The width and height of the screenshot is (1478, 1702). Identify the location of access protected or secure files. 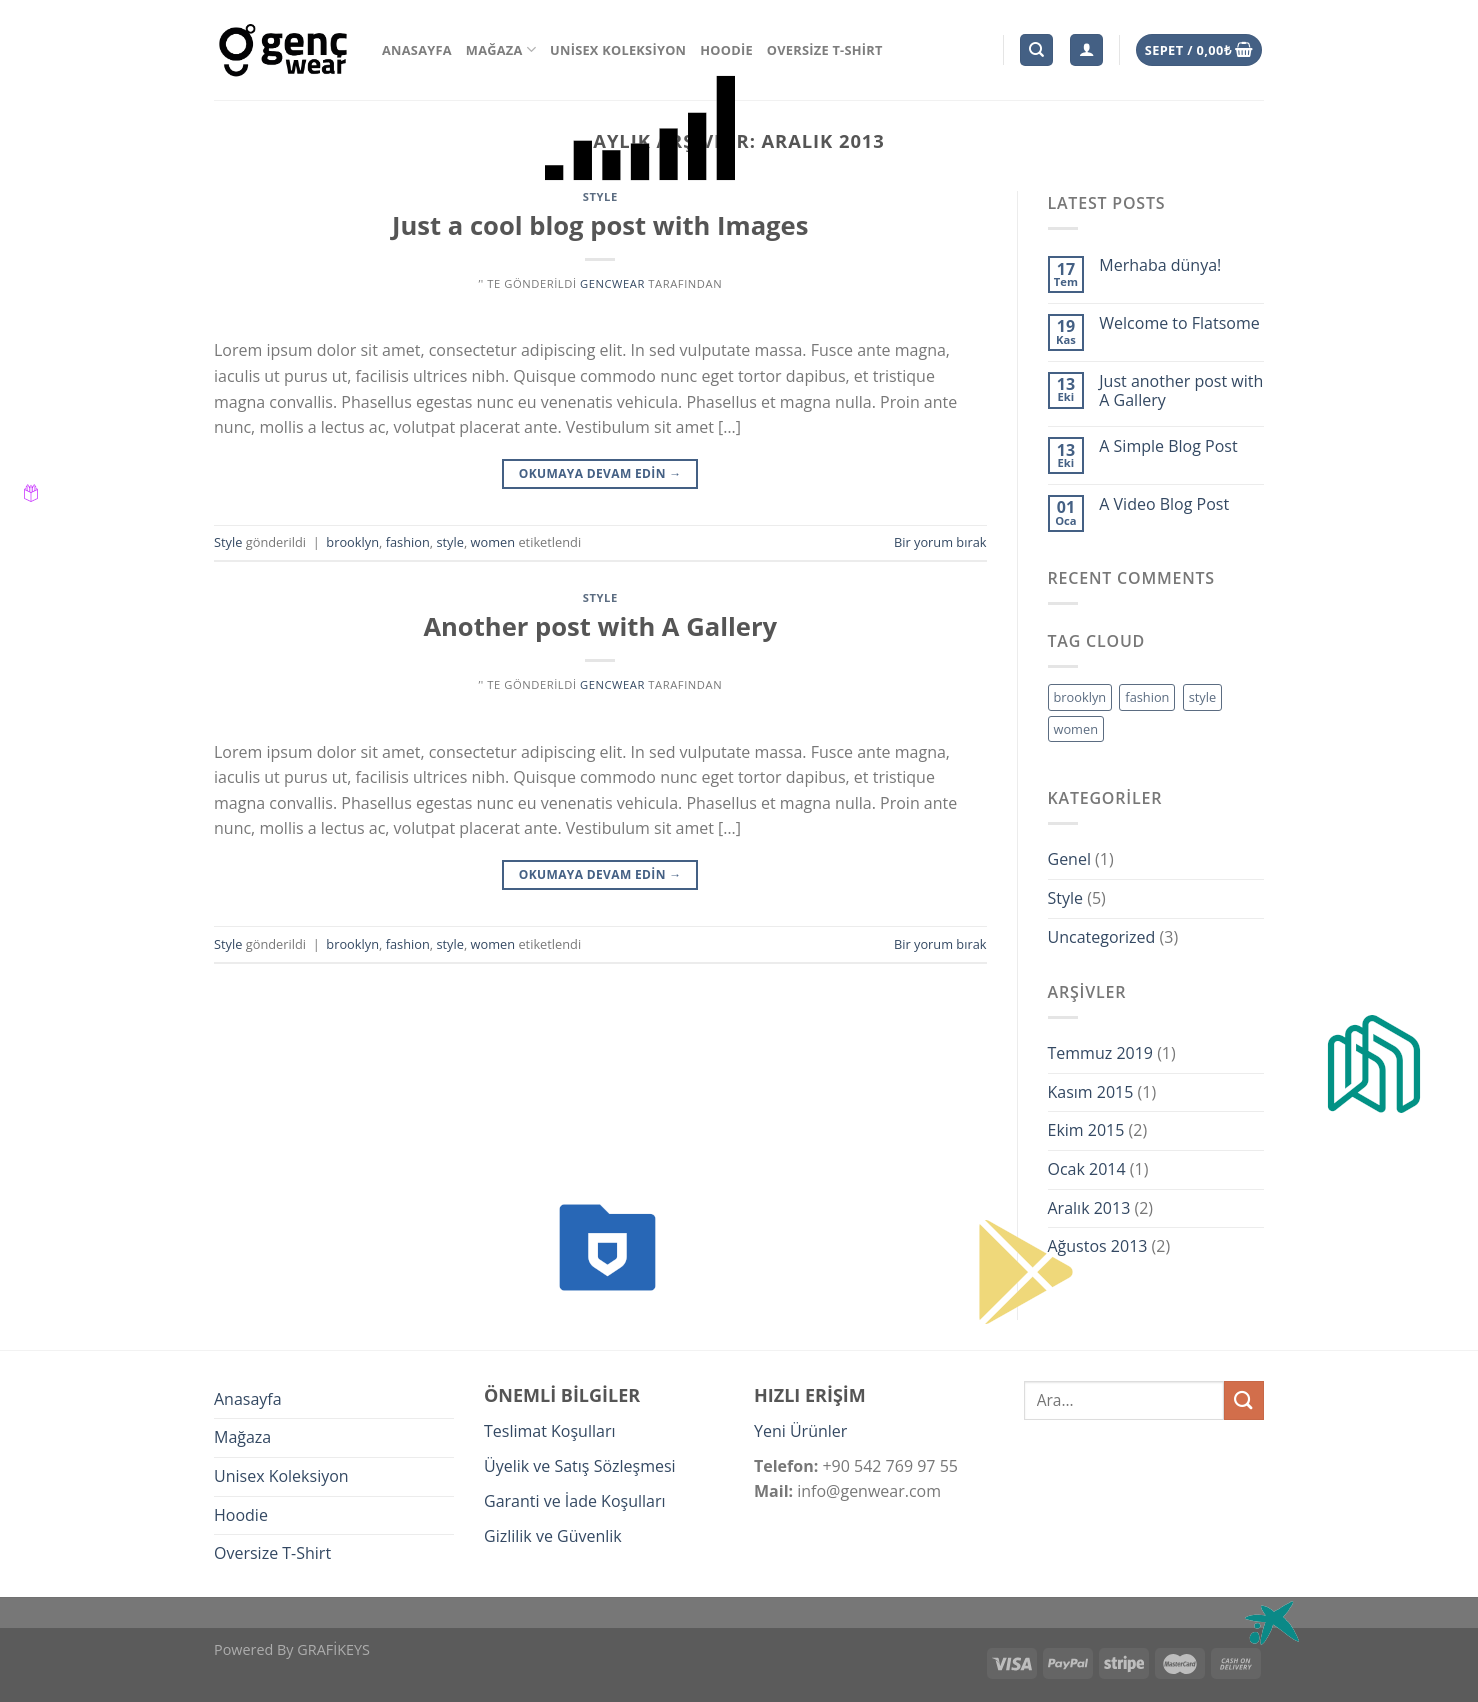
(607, 1247).